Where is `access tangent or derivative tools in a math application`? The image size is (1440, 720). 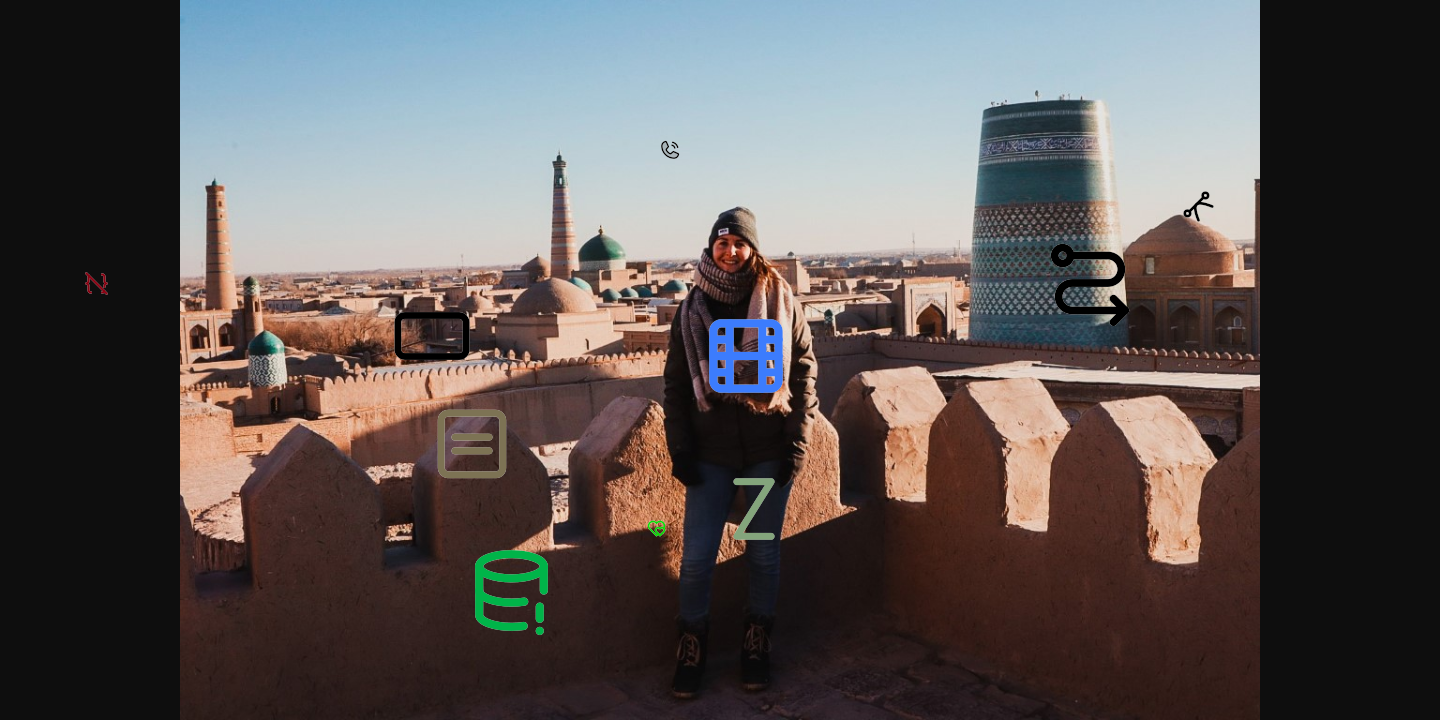
access tangent or derivative tools in a math application is located at coordinates (1198, 206).